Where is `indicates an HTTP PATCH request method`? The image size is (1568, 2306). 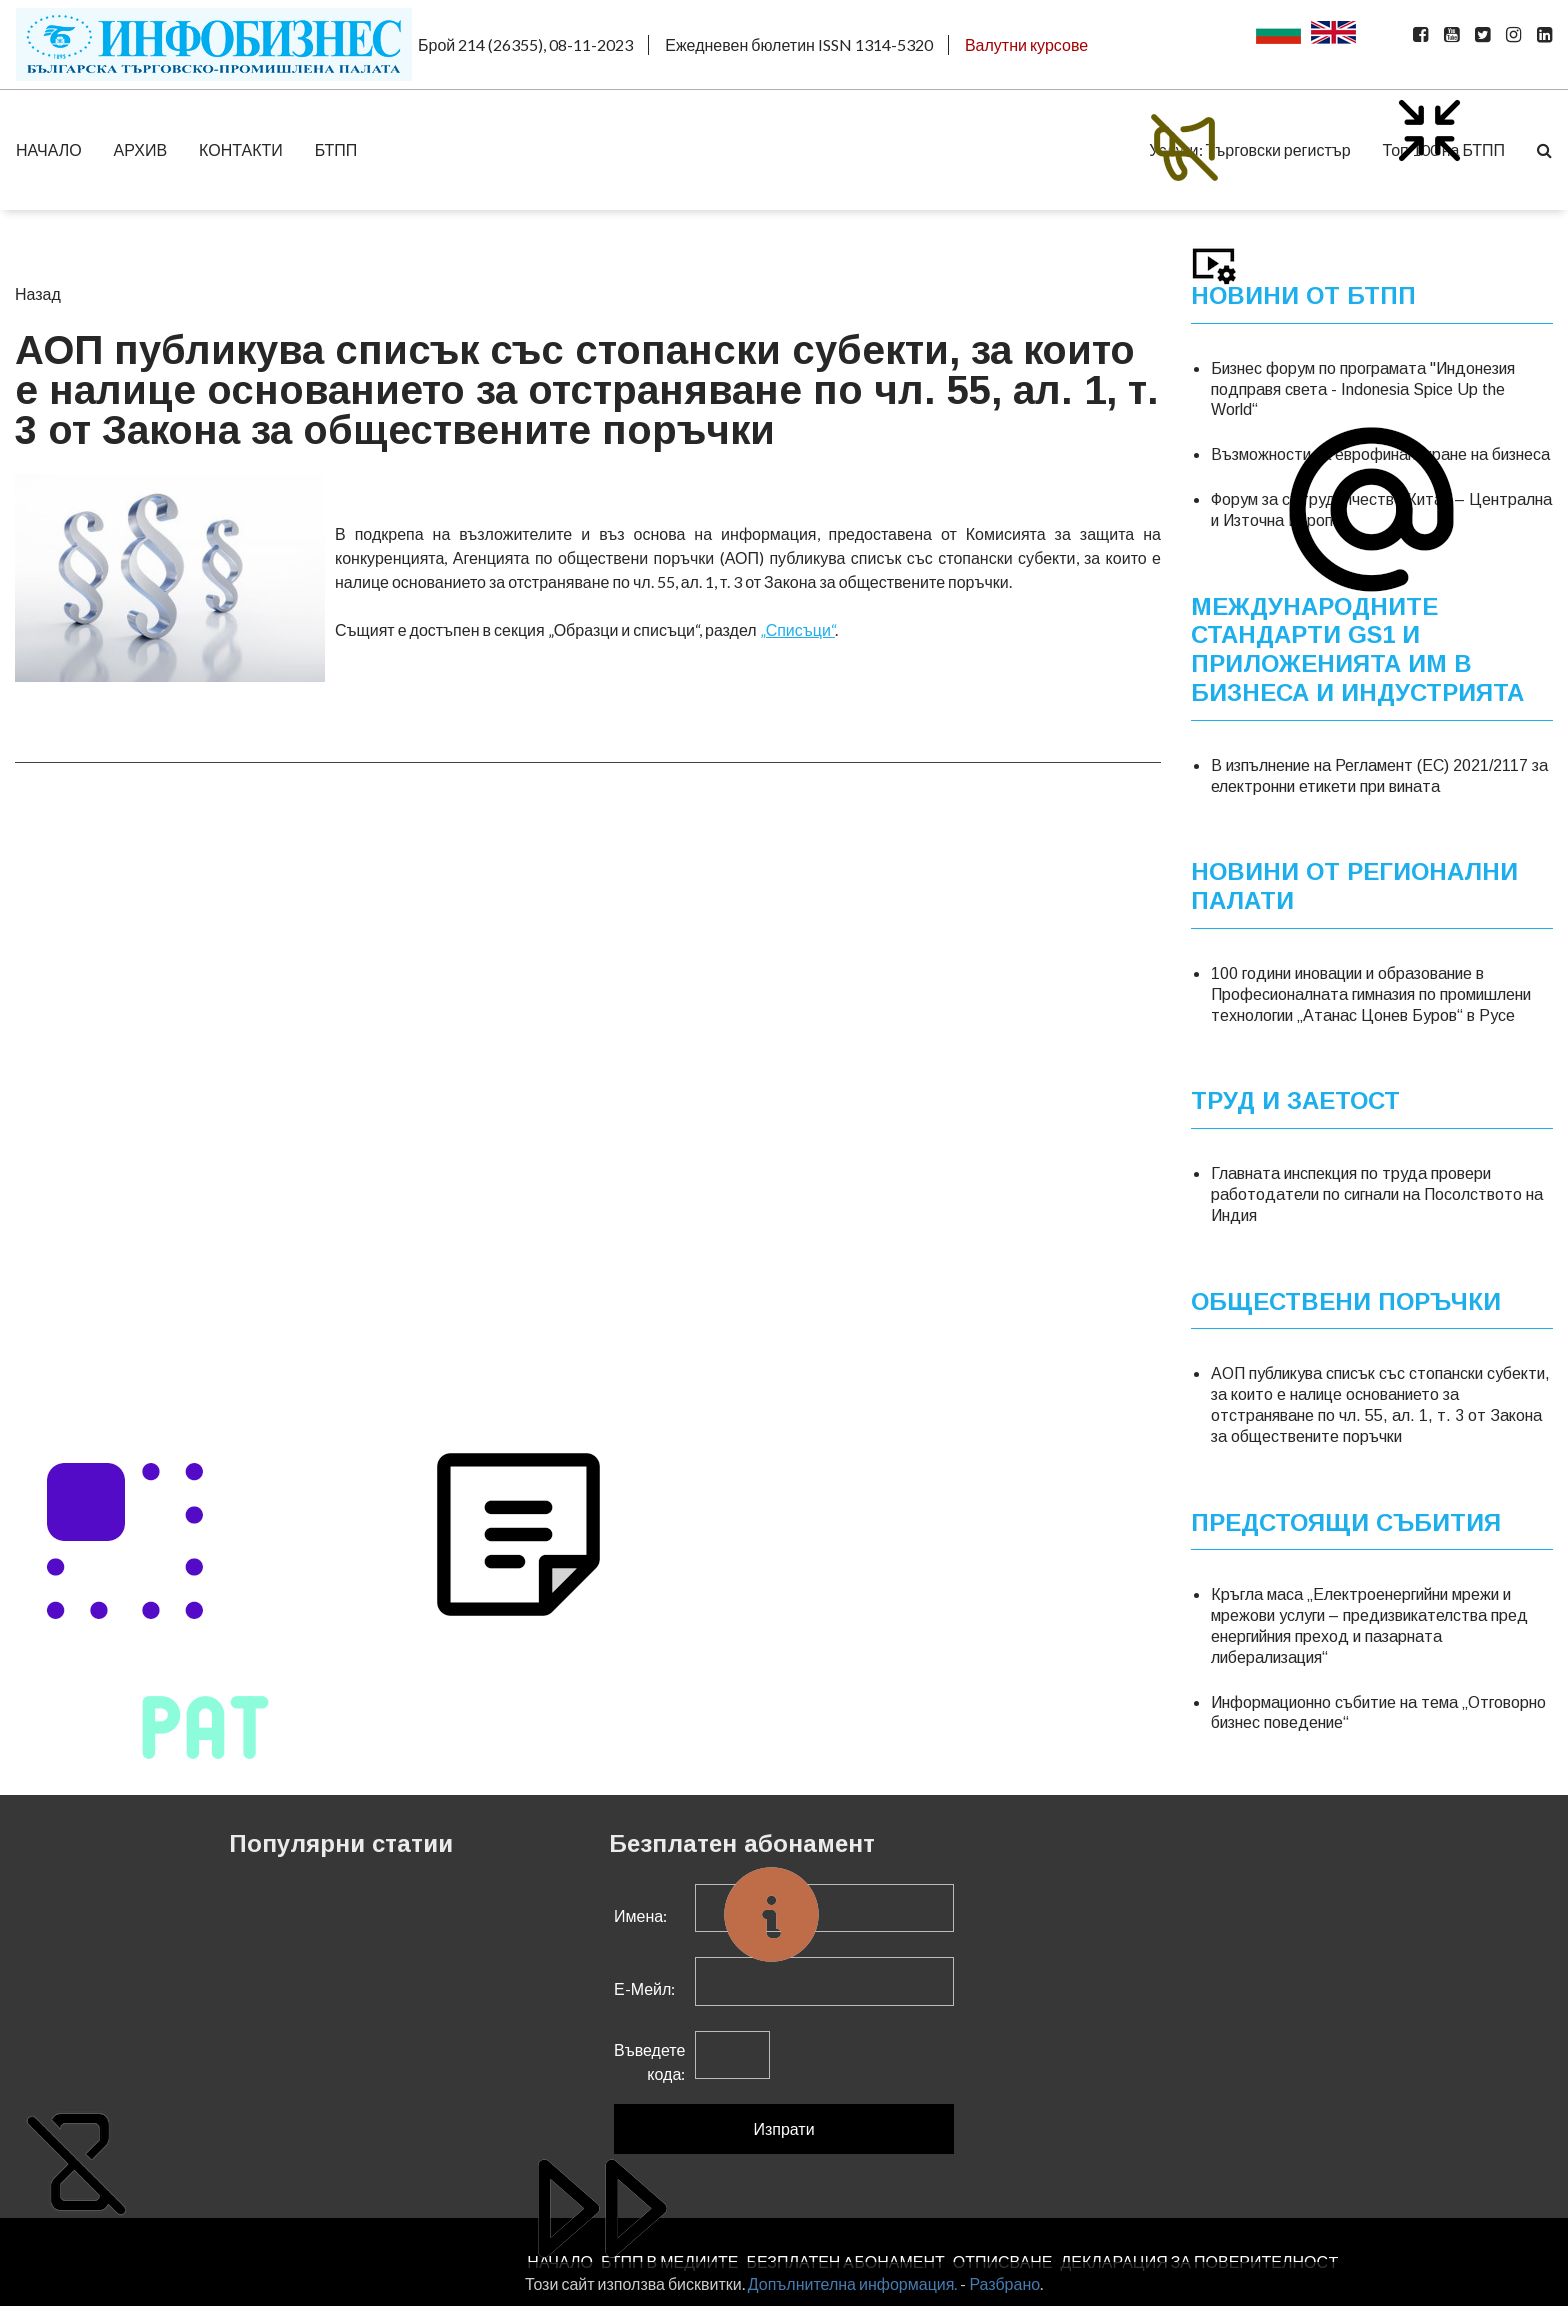 indicates an HTTP PATCH request method is located at coordinates (205, 1727).